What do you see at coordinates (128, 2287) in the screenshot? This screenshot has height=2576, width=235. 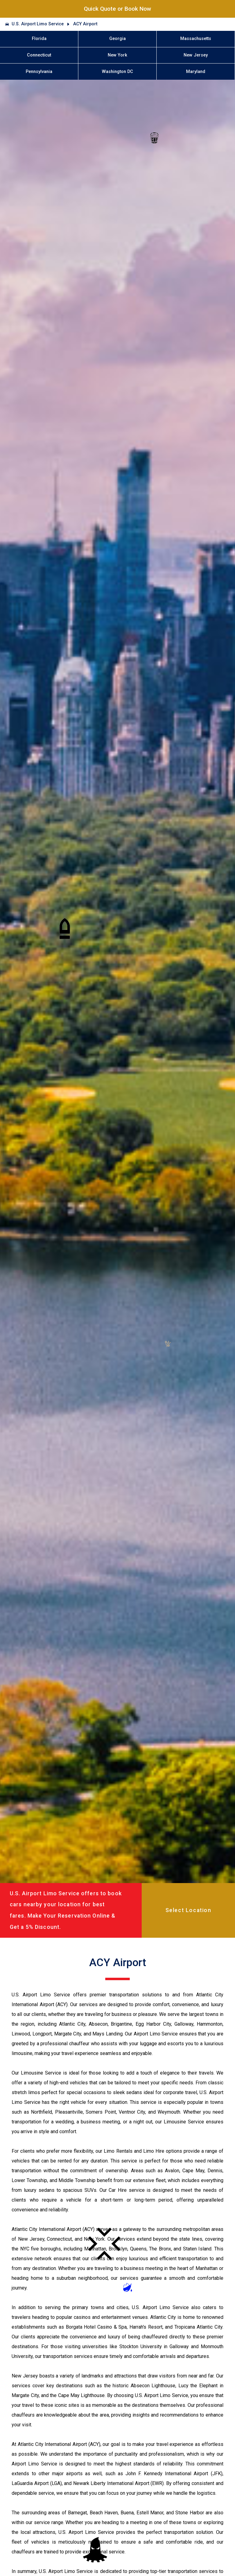 I see `equip or use waterskin item` at bounding box center [128, 2287].